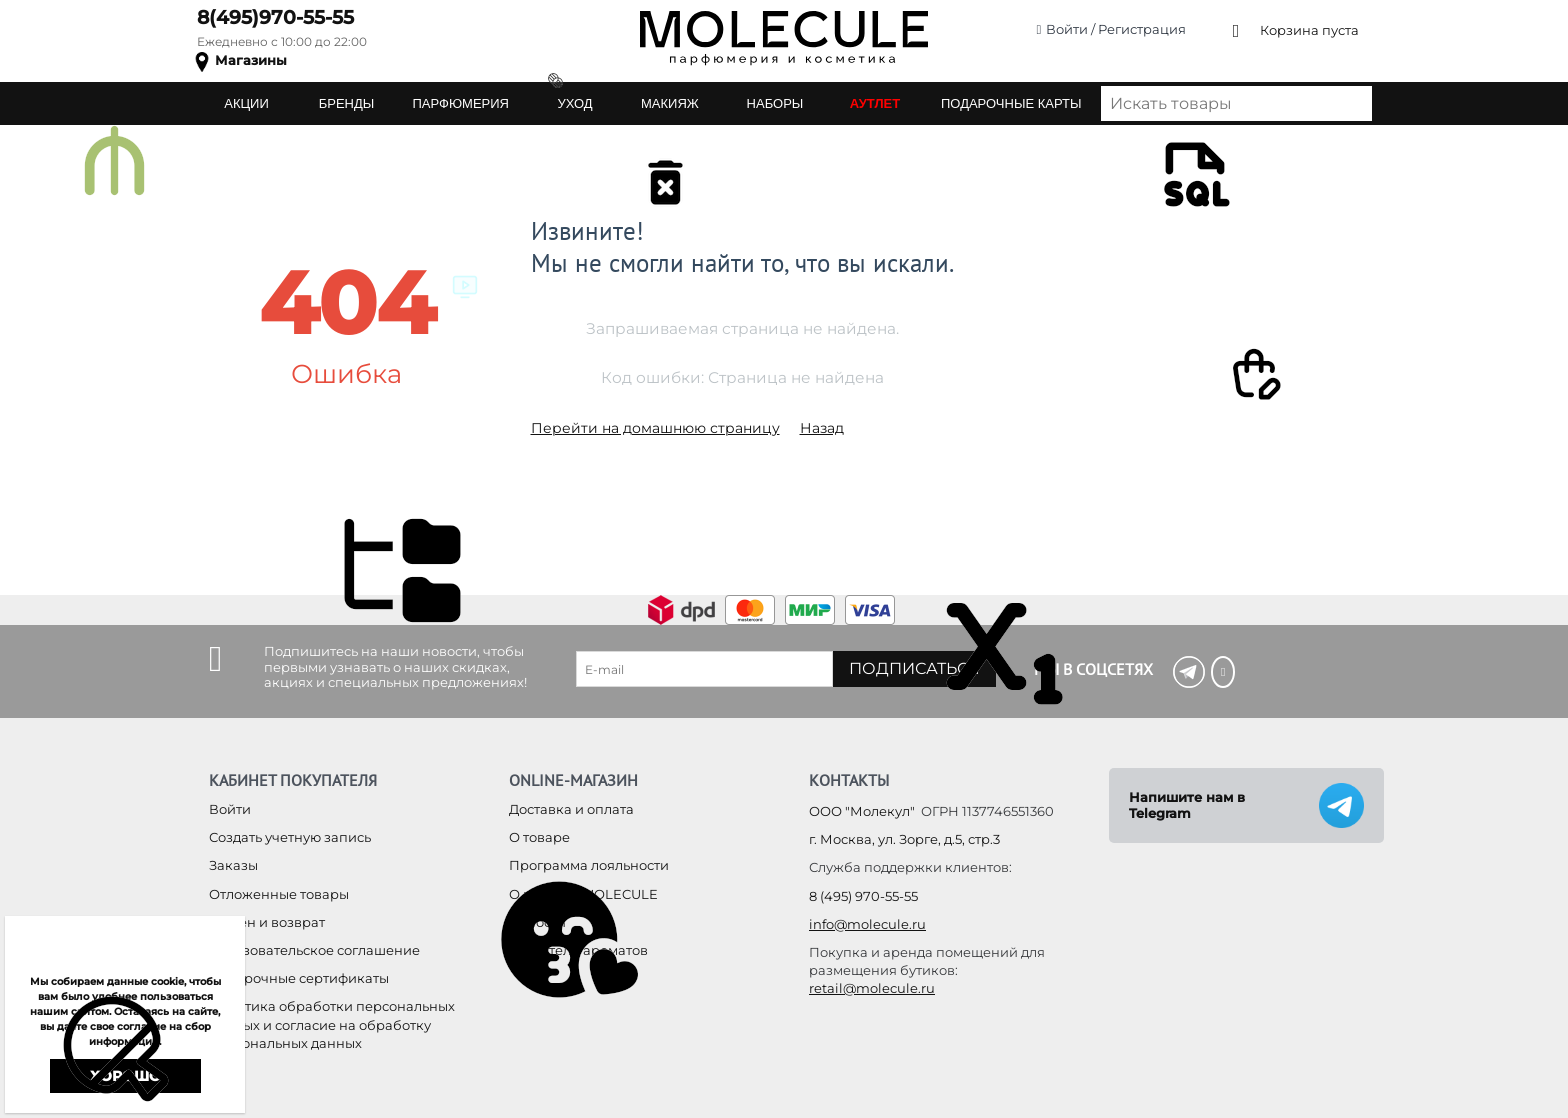 This screenshot has width=1568, height=1118. Describe the element at coordinates (566, 939) in the screenshot. I see `send a kiss or flirty reaction` at that location.